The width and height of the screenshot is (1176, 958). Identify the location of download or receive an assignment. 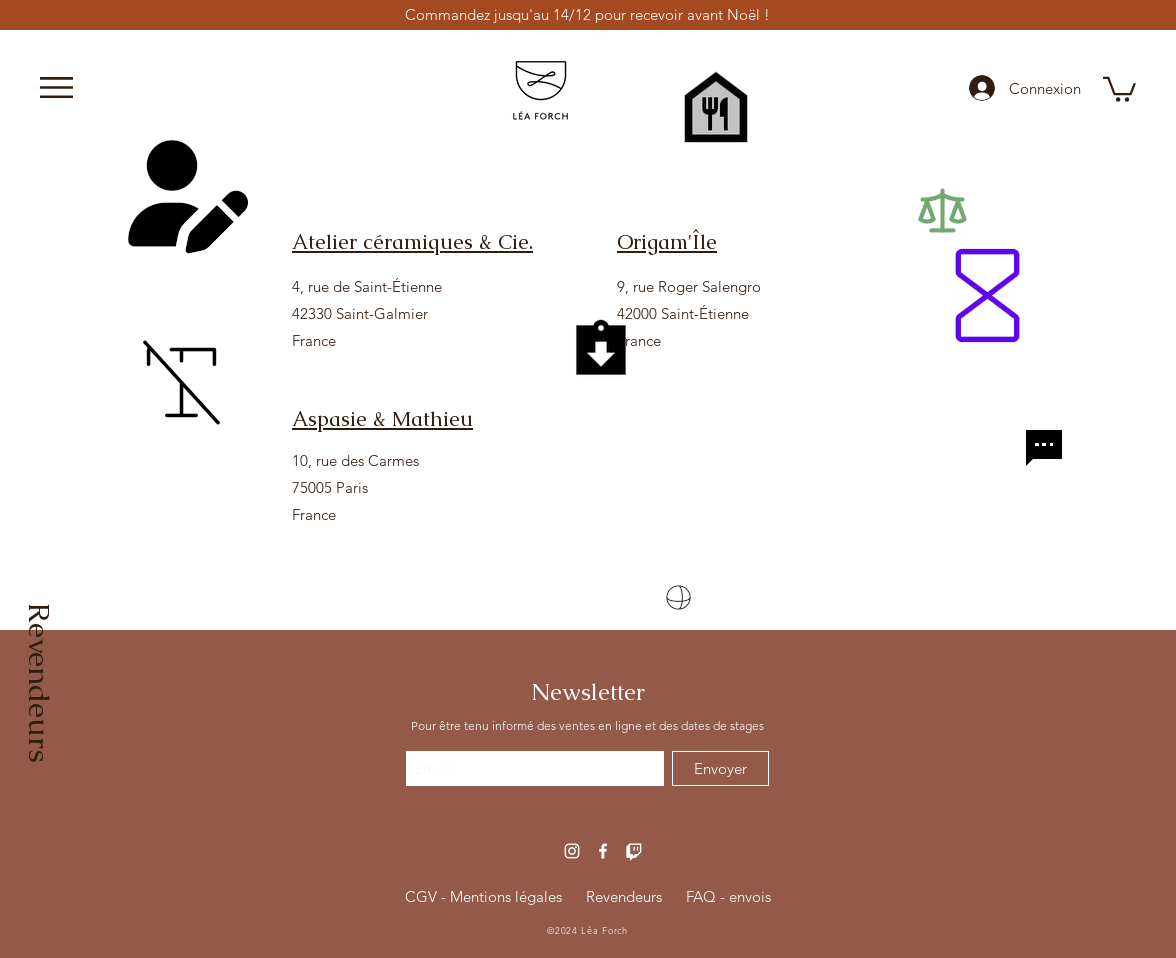
(601, 350).